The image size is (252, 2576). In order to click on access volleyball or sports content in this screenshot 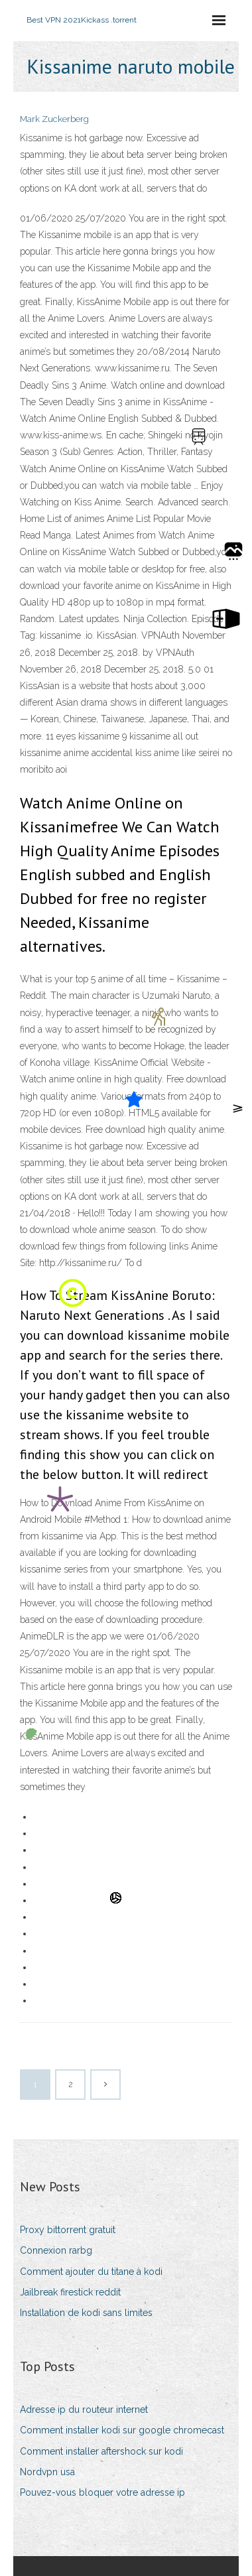, I will do `click(115, 1898)`.